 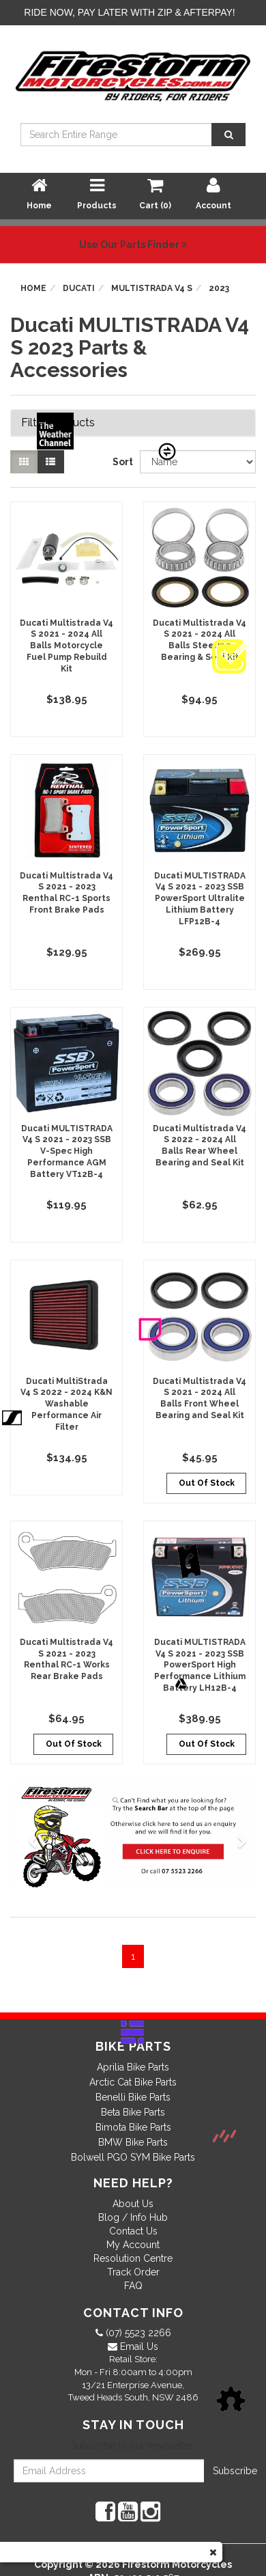 I want to click on open the Allociné app for movie listings and reviews, so click(x=189, y=1561).